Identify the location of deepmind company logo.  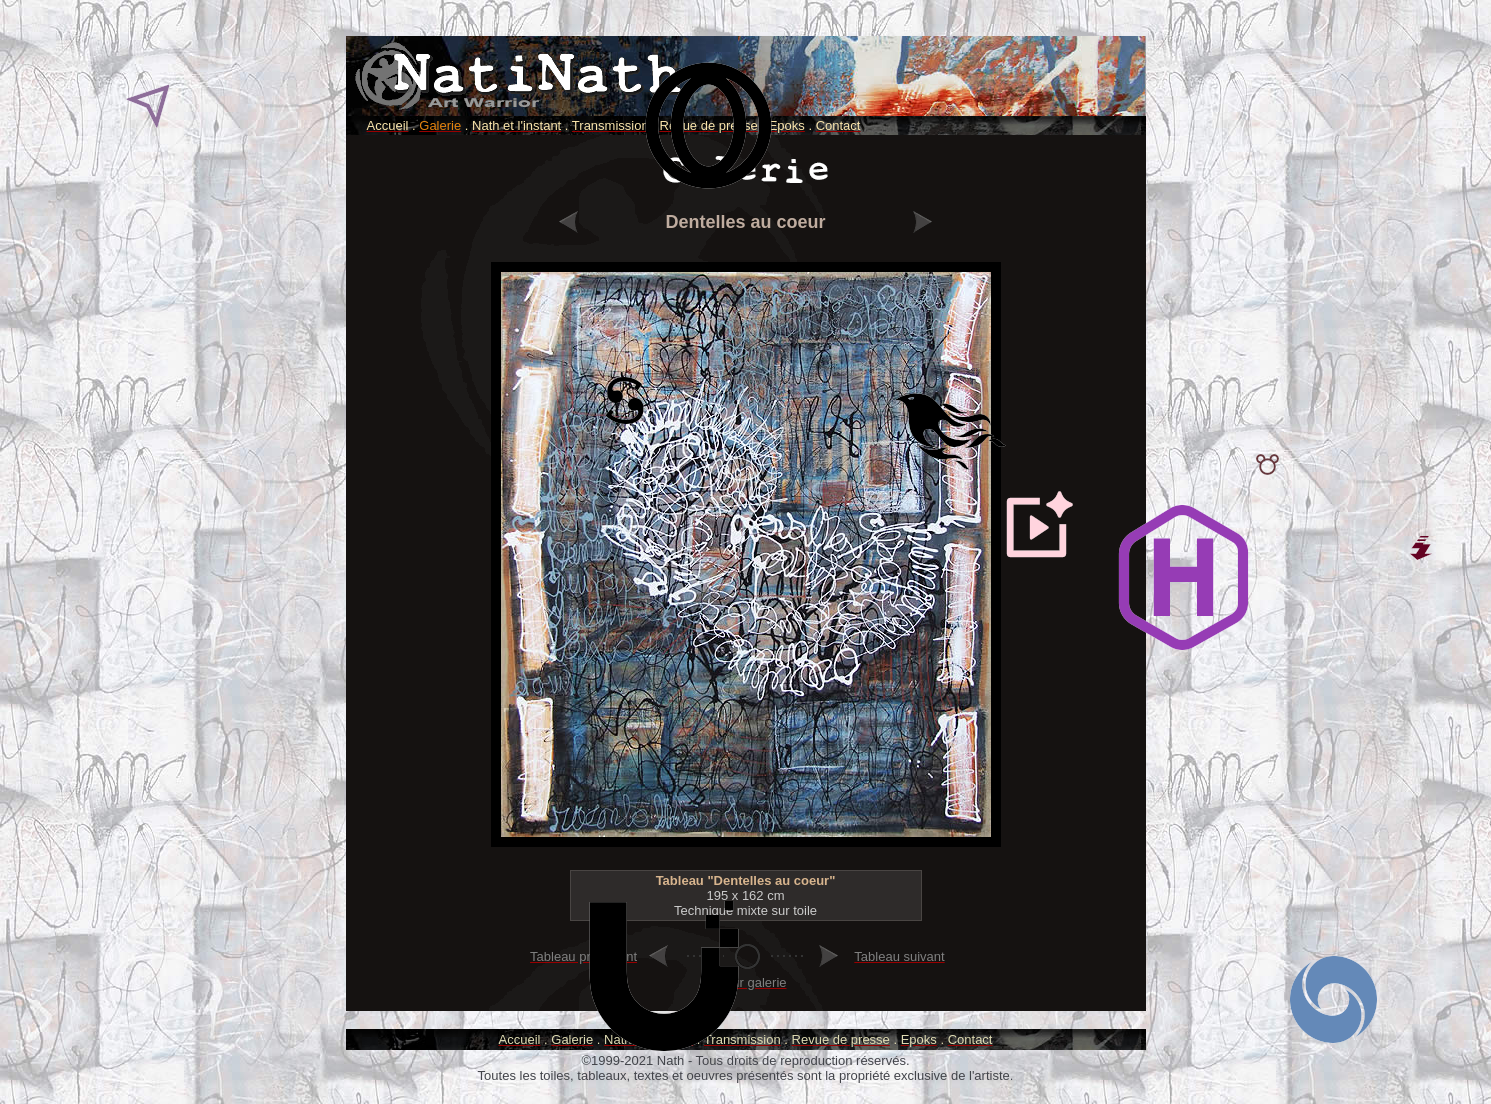
(1333, 999).